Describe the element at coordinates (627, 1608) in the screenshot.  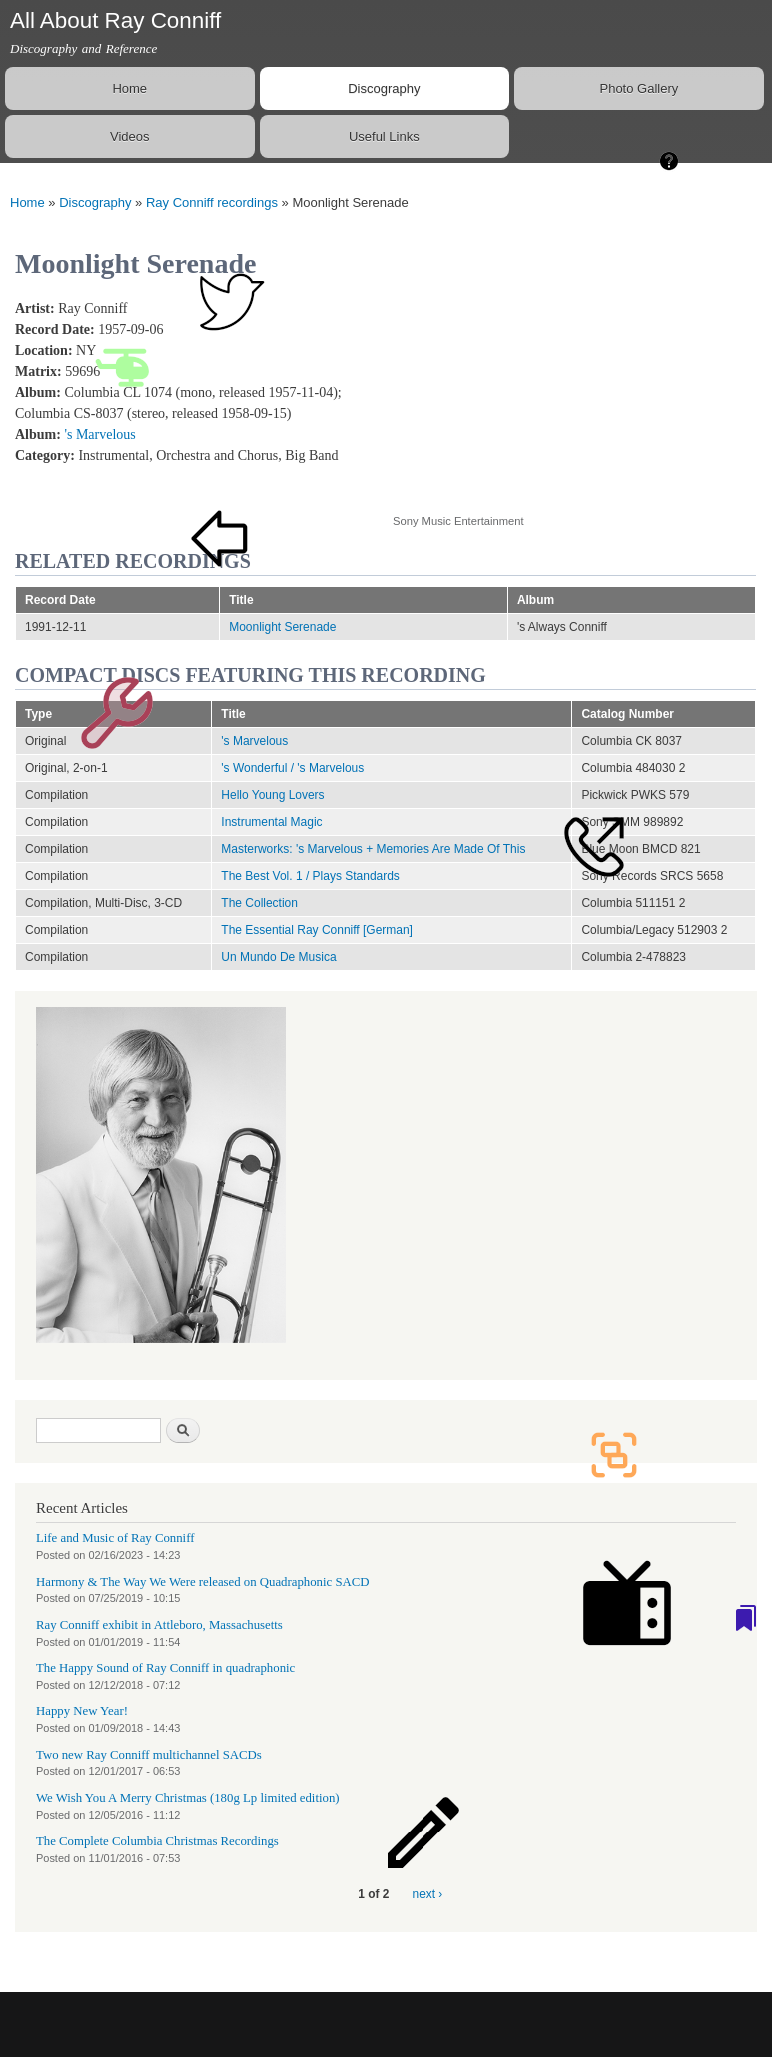
I see `access TV or video streaming content` at that location.